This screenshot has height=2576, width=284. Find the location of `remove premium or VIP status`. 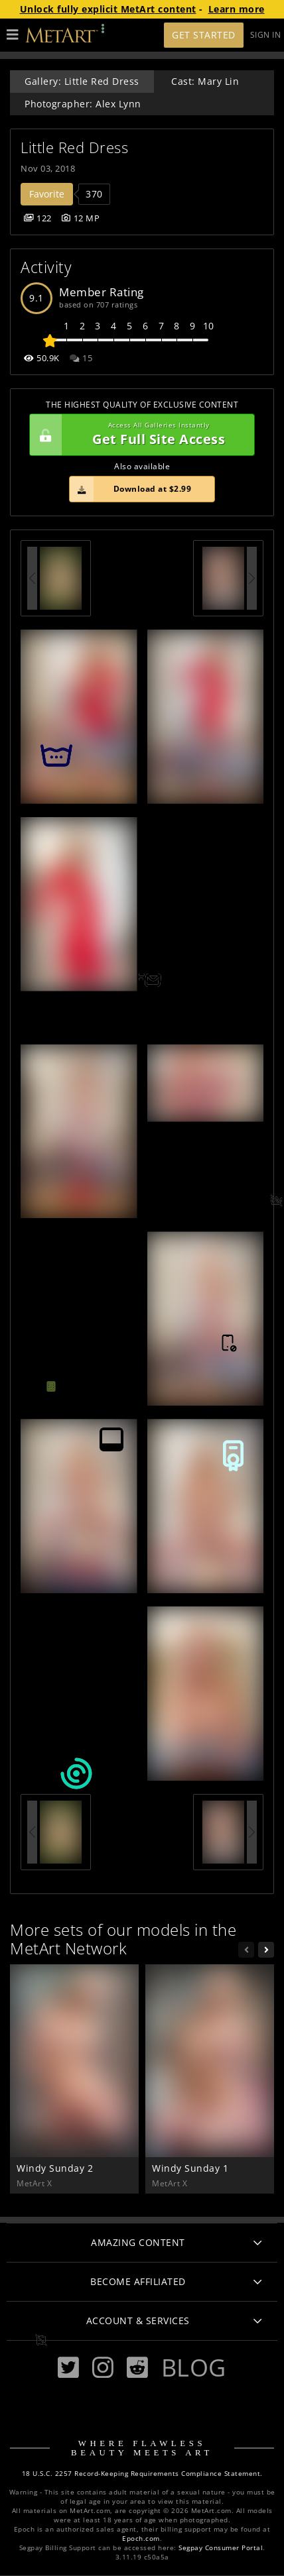

remove premium or VIP status is located at coordinates (276, 1200).